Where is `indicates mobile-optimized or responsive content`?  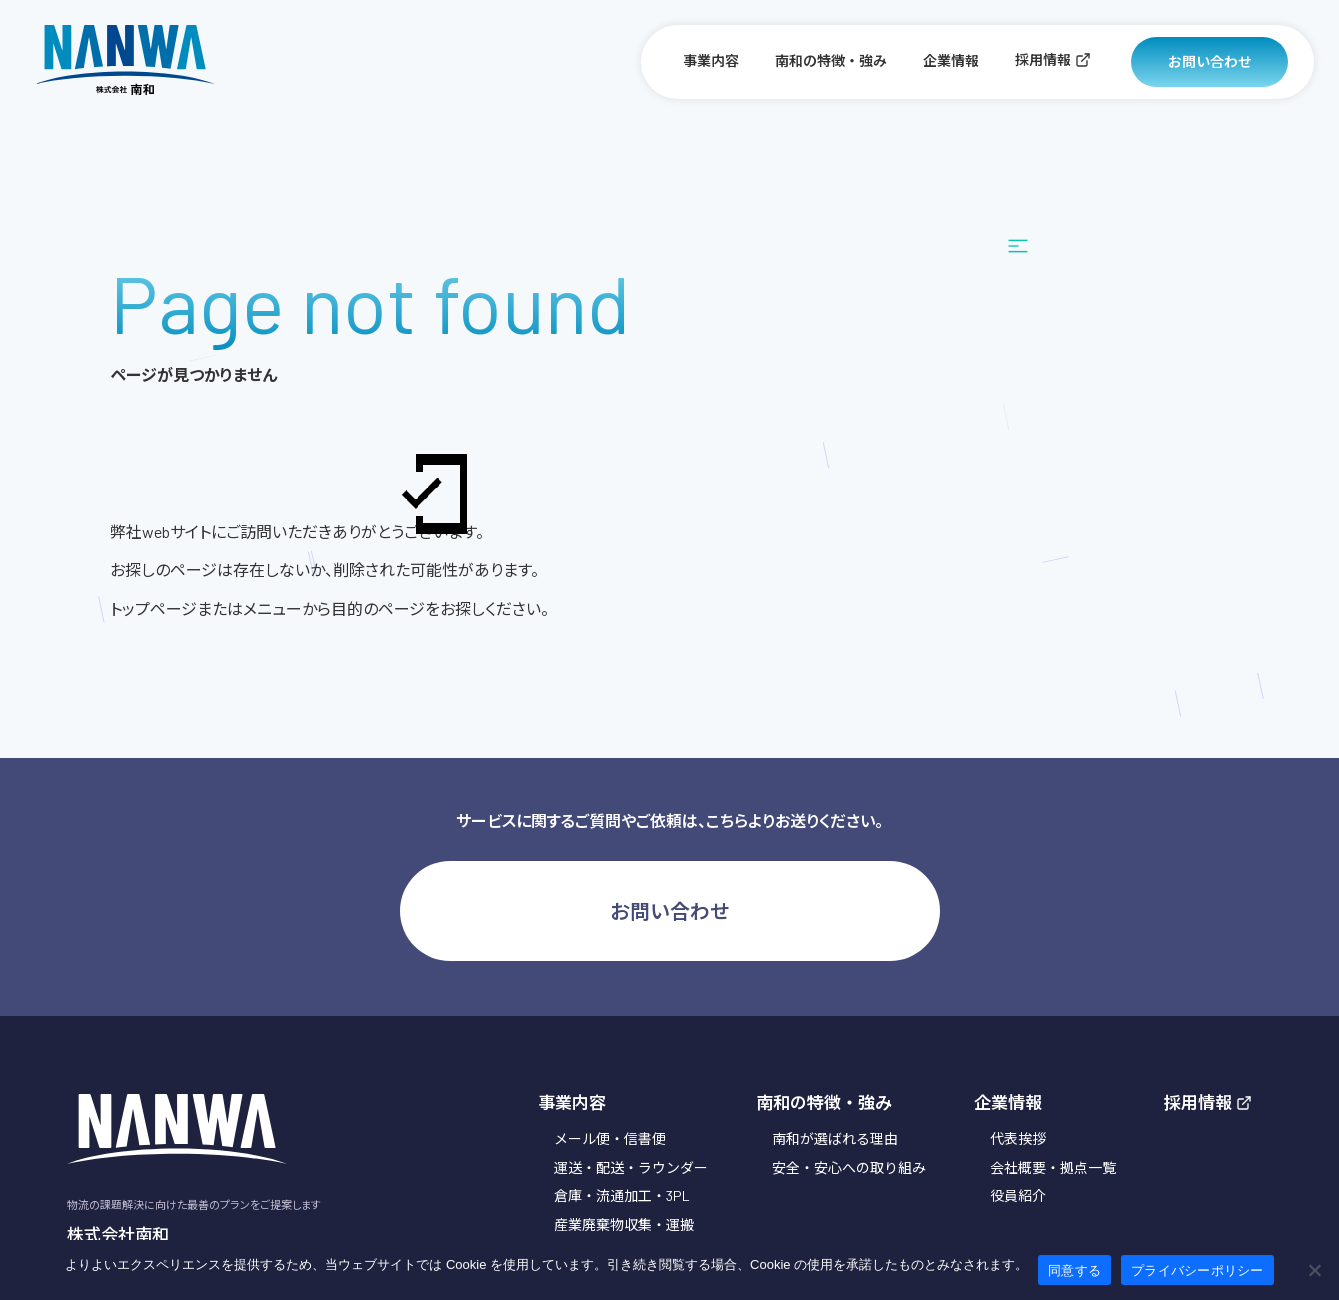
indicates mobile-optimized or responsive content is located at coordinates (434, 494).